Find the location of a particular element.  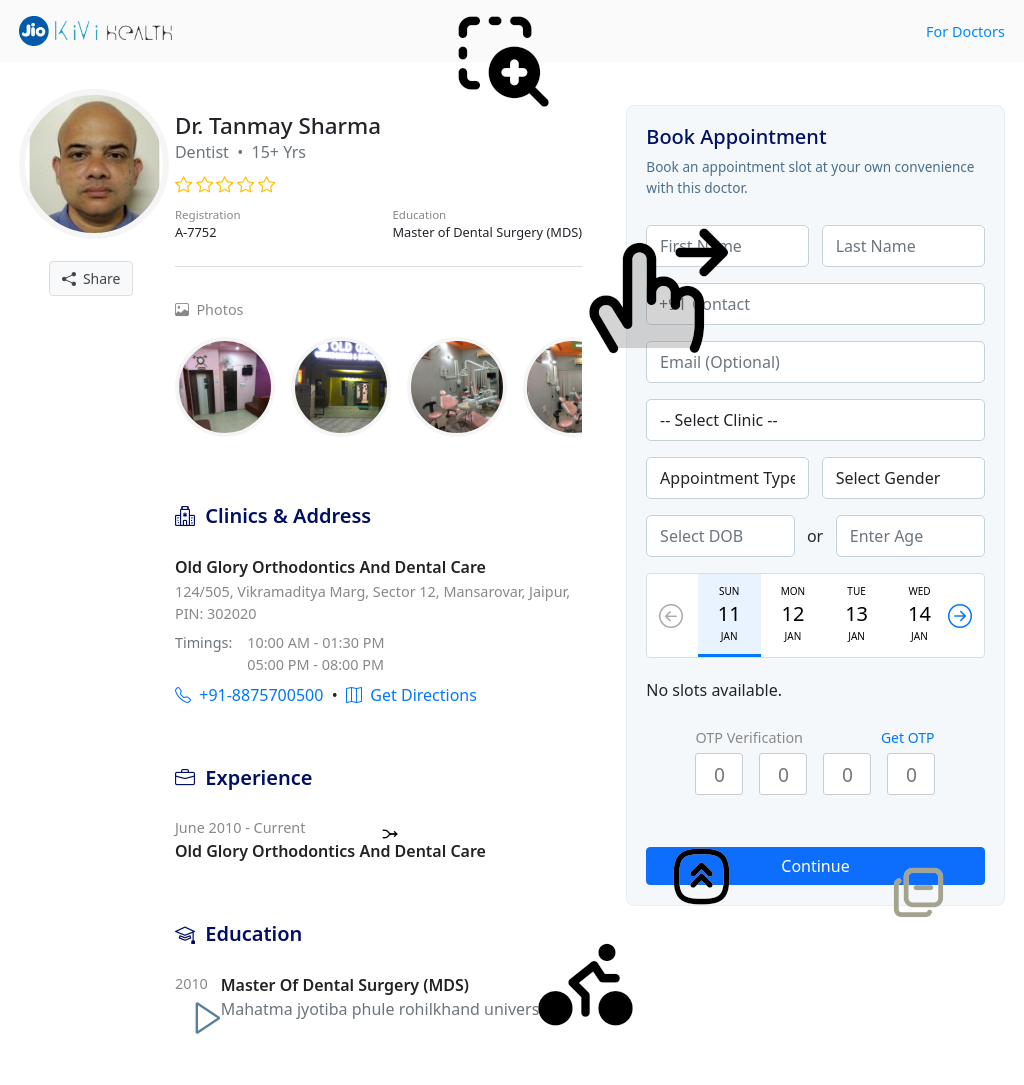

merge or combine selected items is located at coordinates (390, 834).